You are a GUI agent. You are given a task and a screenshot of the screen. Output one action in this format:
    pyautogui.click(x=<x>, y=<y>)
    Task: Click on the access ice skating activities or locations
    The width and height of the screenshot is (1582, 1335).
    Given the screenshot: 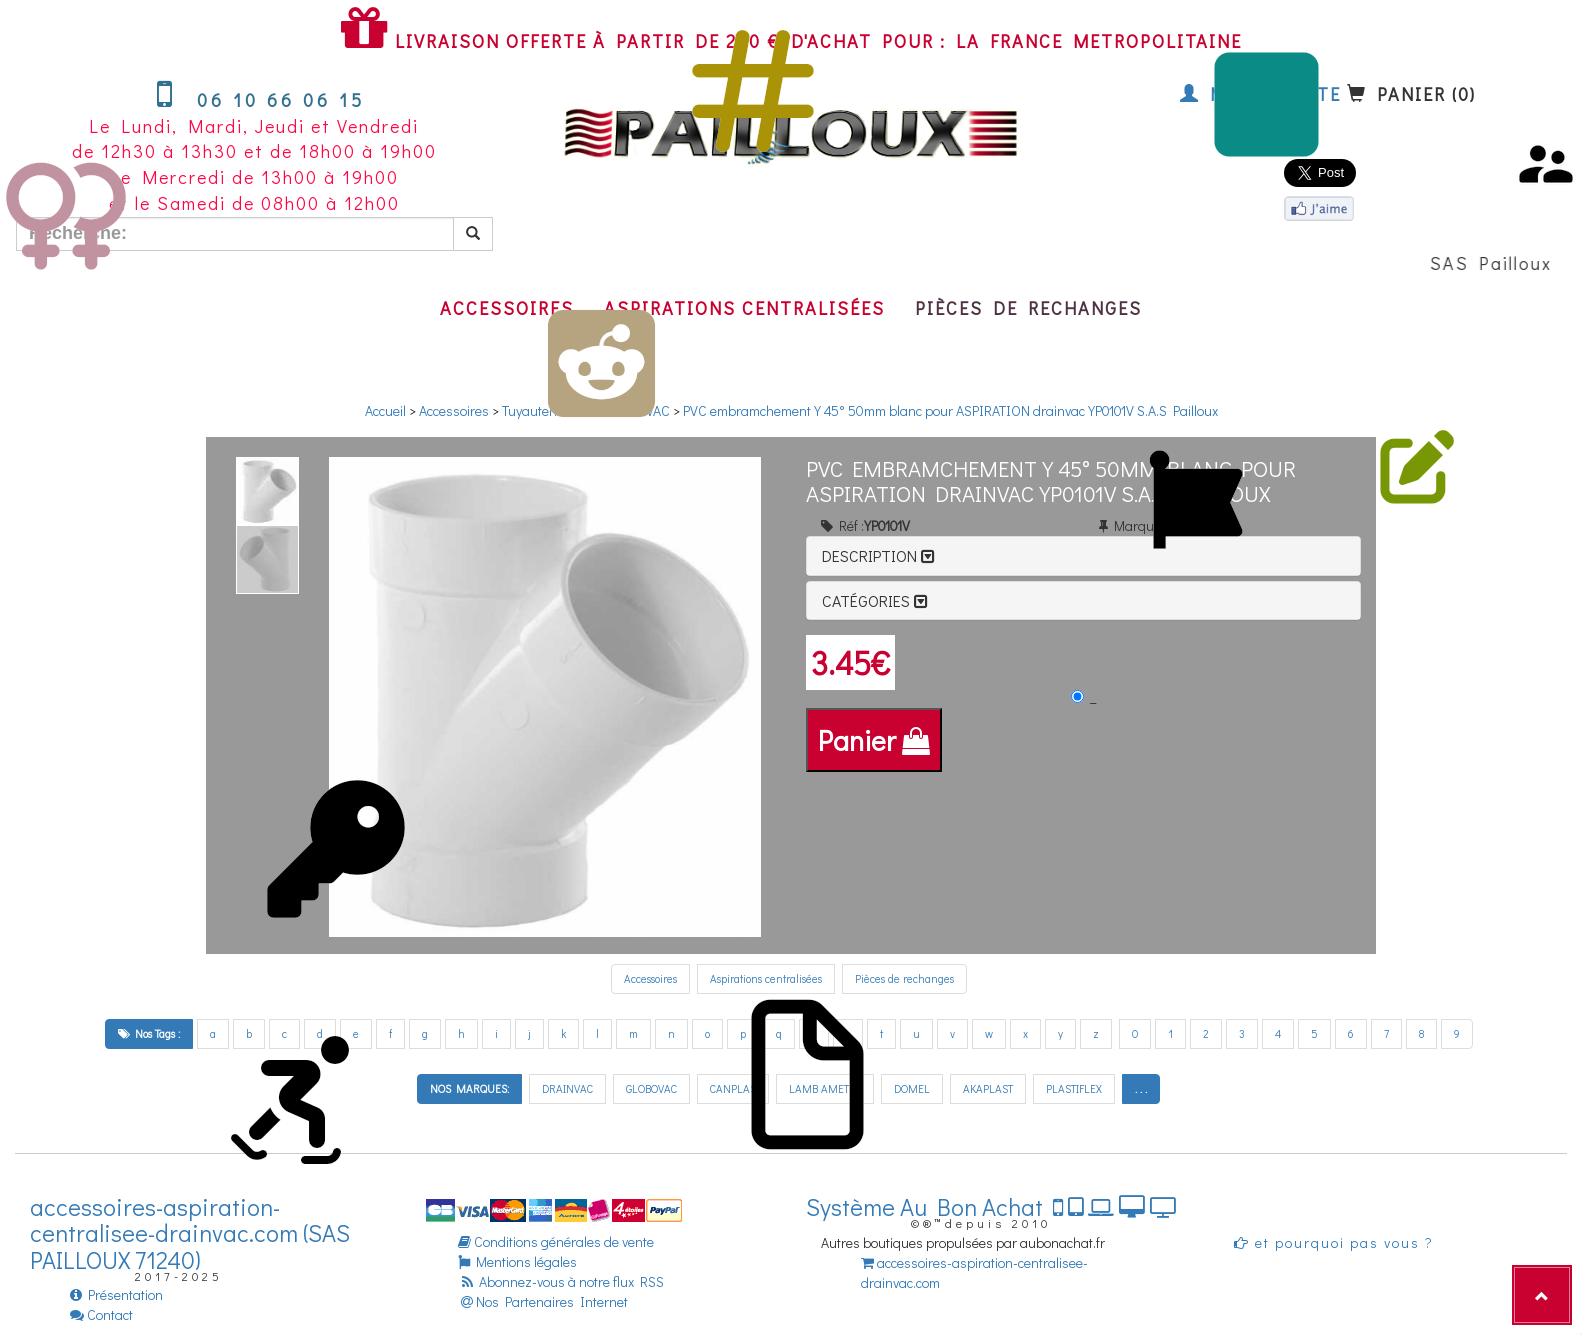 What is the action you would take?
    pyautogui.click(x=293, y=1100)
    